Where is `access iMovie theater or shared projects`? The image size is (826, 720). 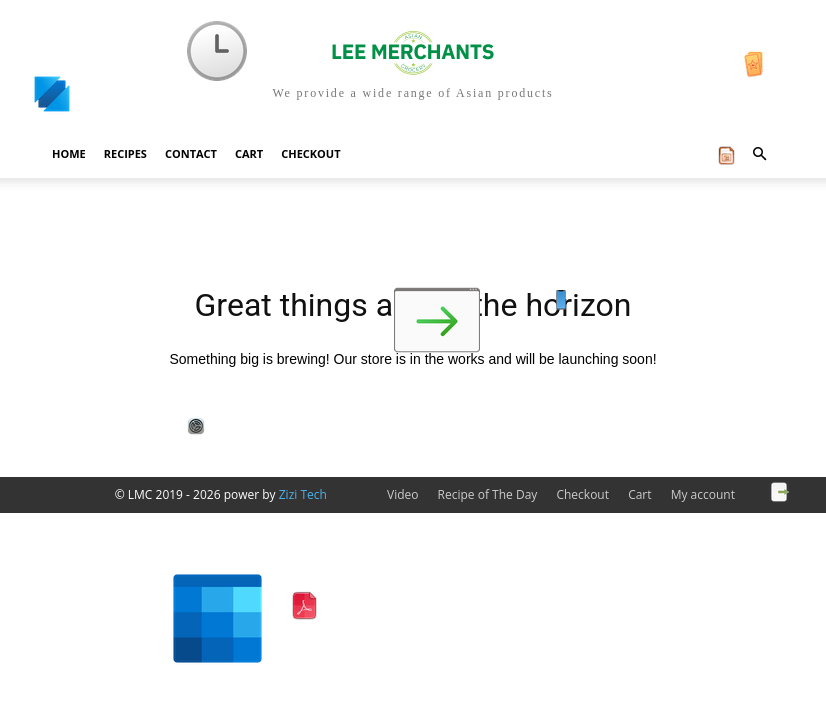 access iMovie theater or shared projects is located at coordinates (754, 64).